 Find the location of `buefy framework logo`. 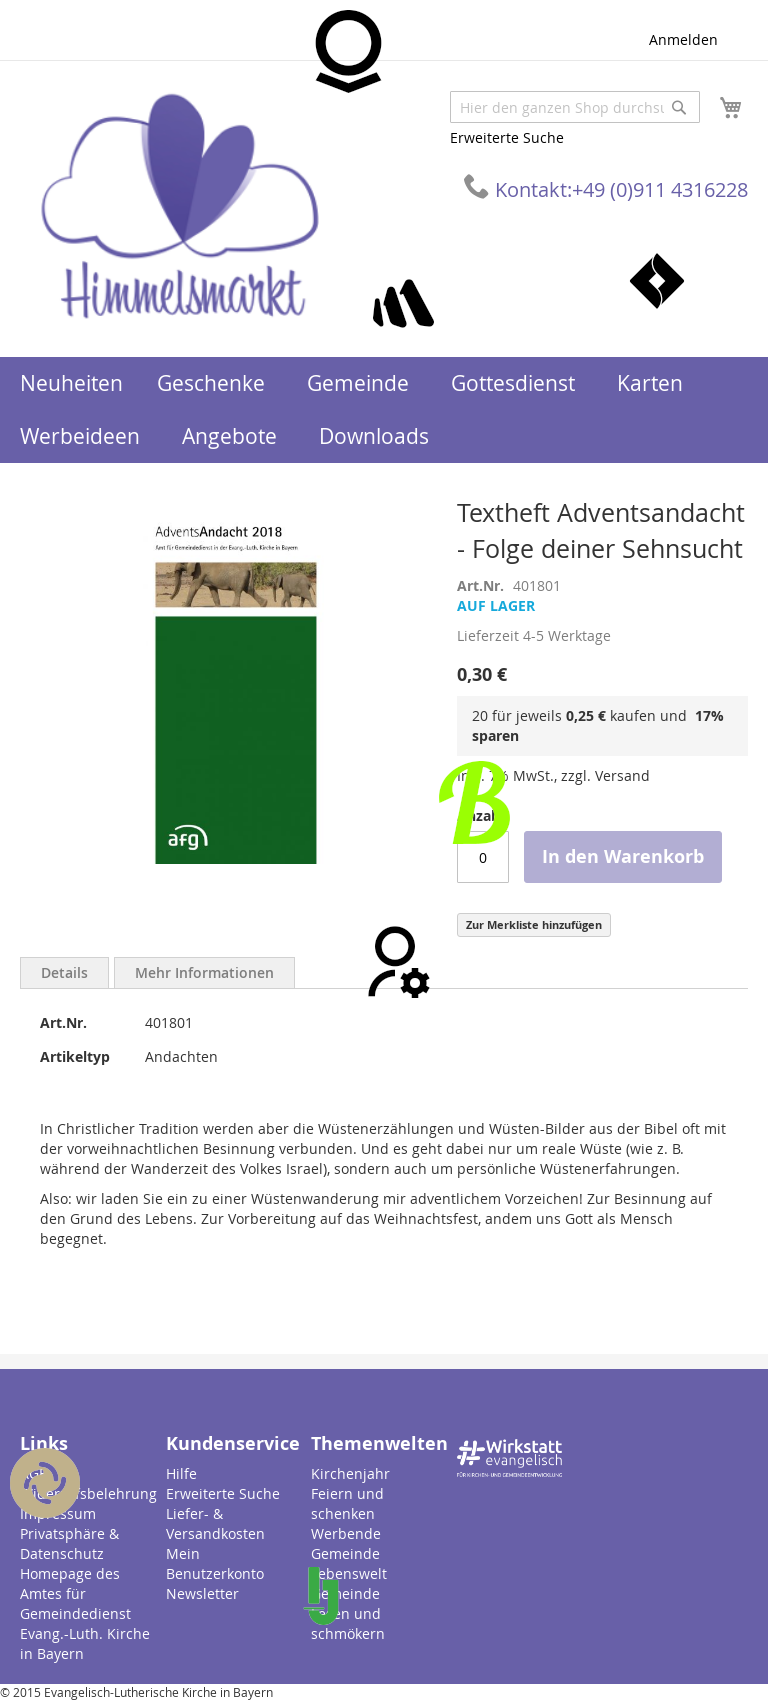

buefy framework logo is located at coordinates (474, 802).